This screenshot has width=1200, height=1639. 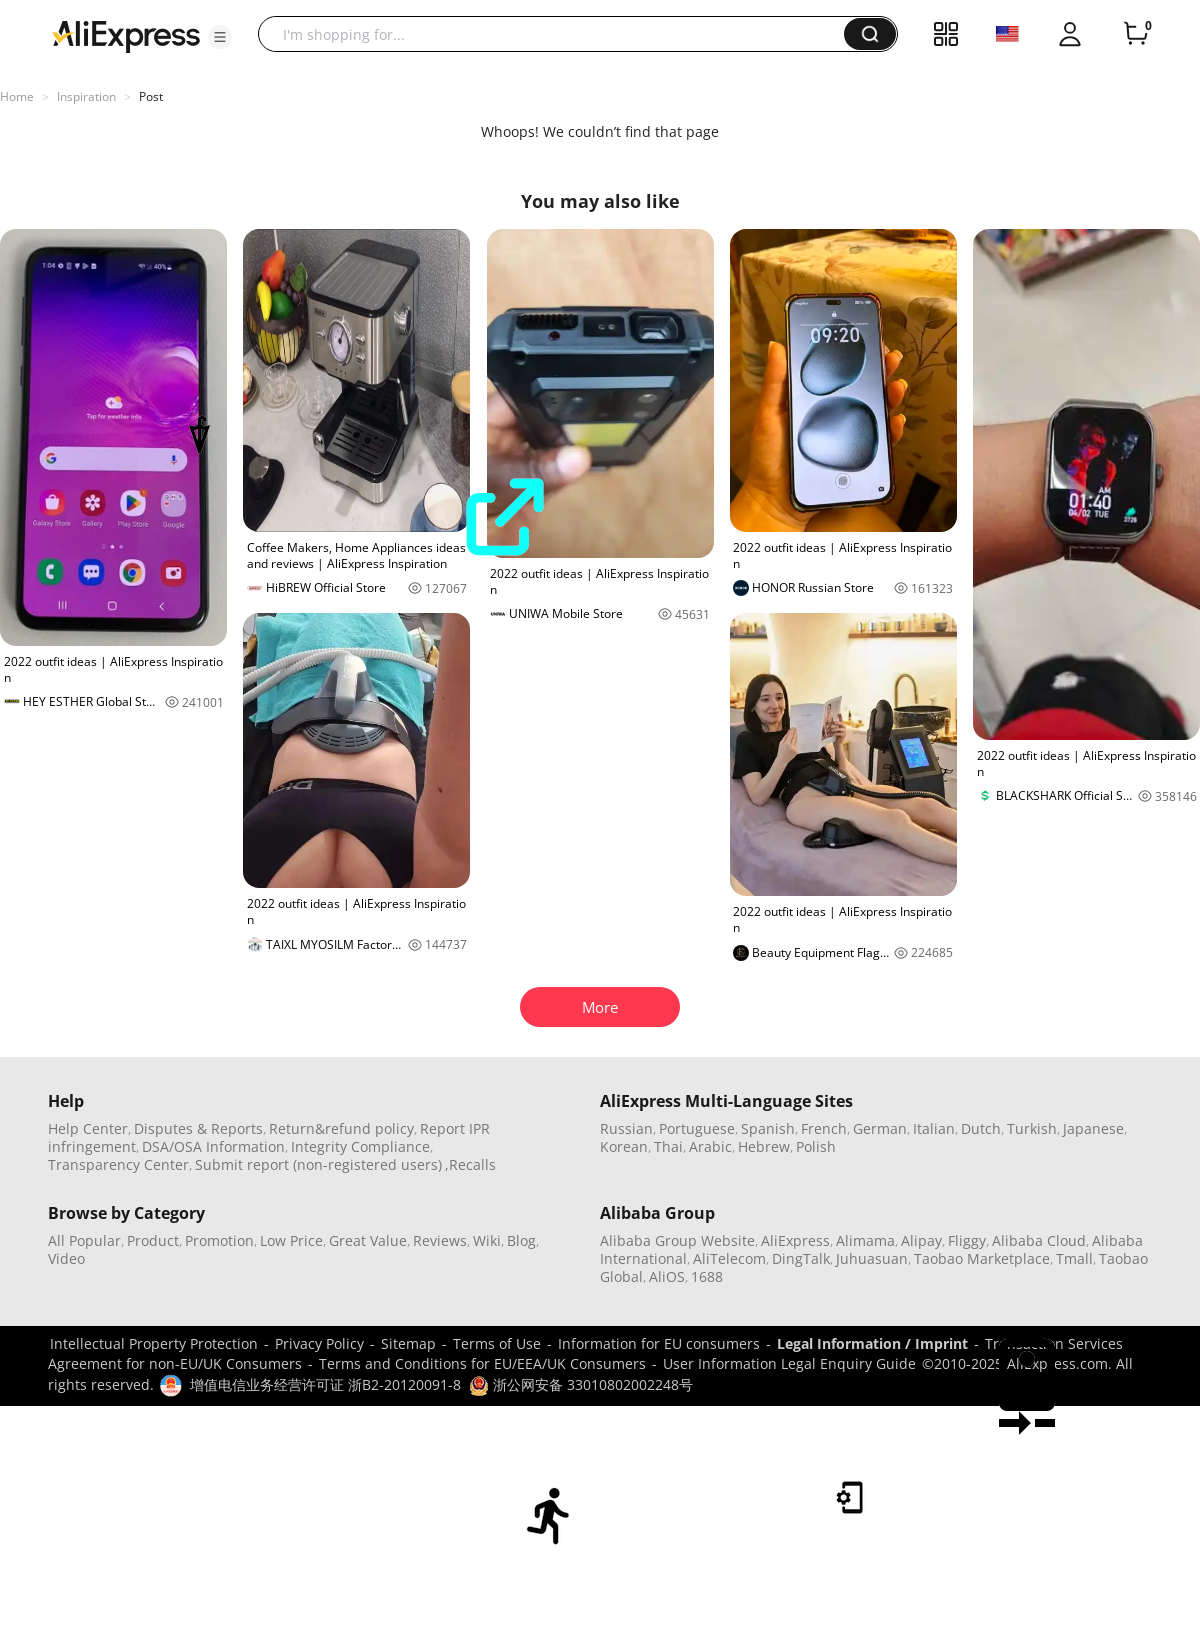 What do you see at coordinates (199, 435) in the screenshot?
I see `indicates rainy weather conditions` at bounding box center [199, 435].